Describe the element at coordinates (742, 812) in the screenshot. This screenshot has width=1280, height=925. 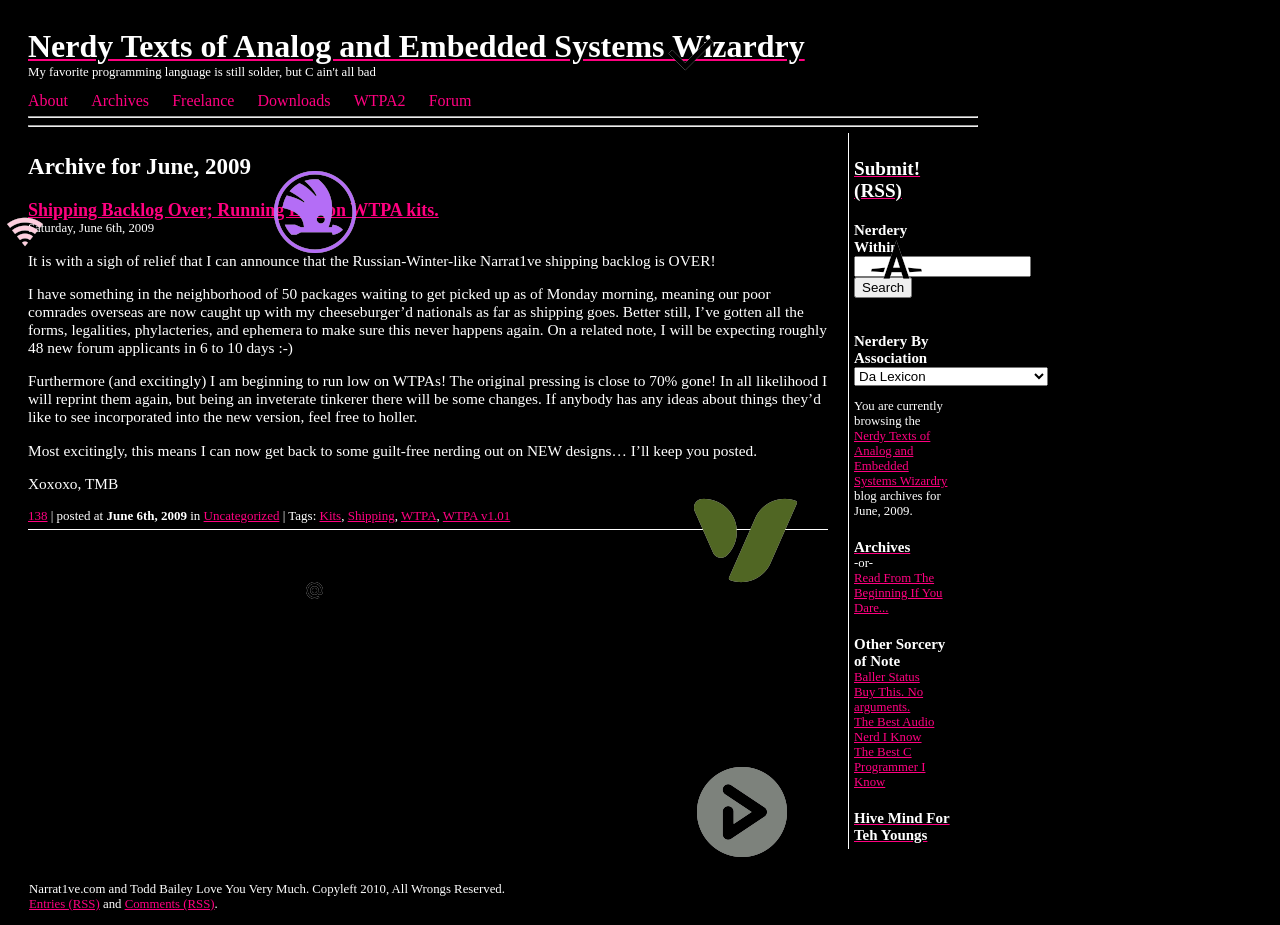
I see `open GoCD continuous delivery dashboard` at that location.